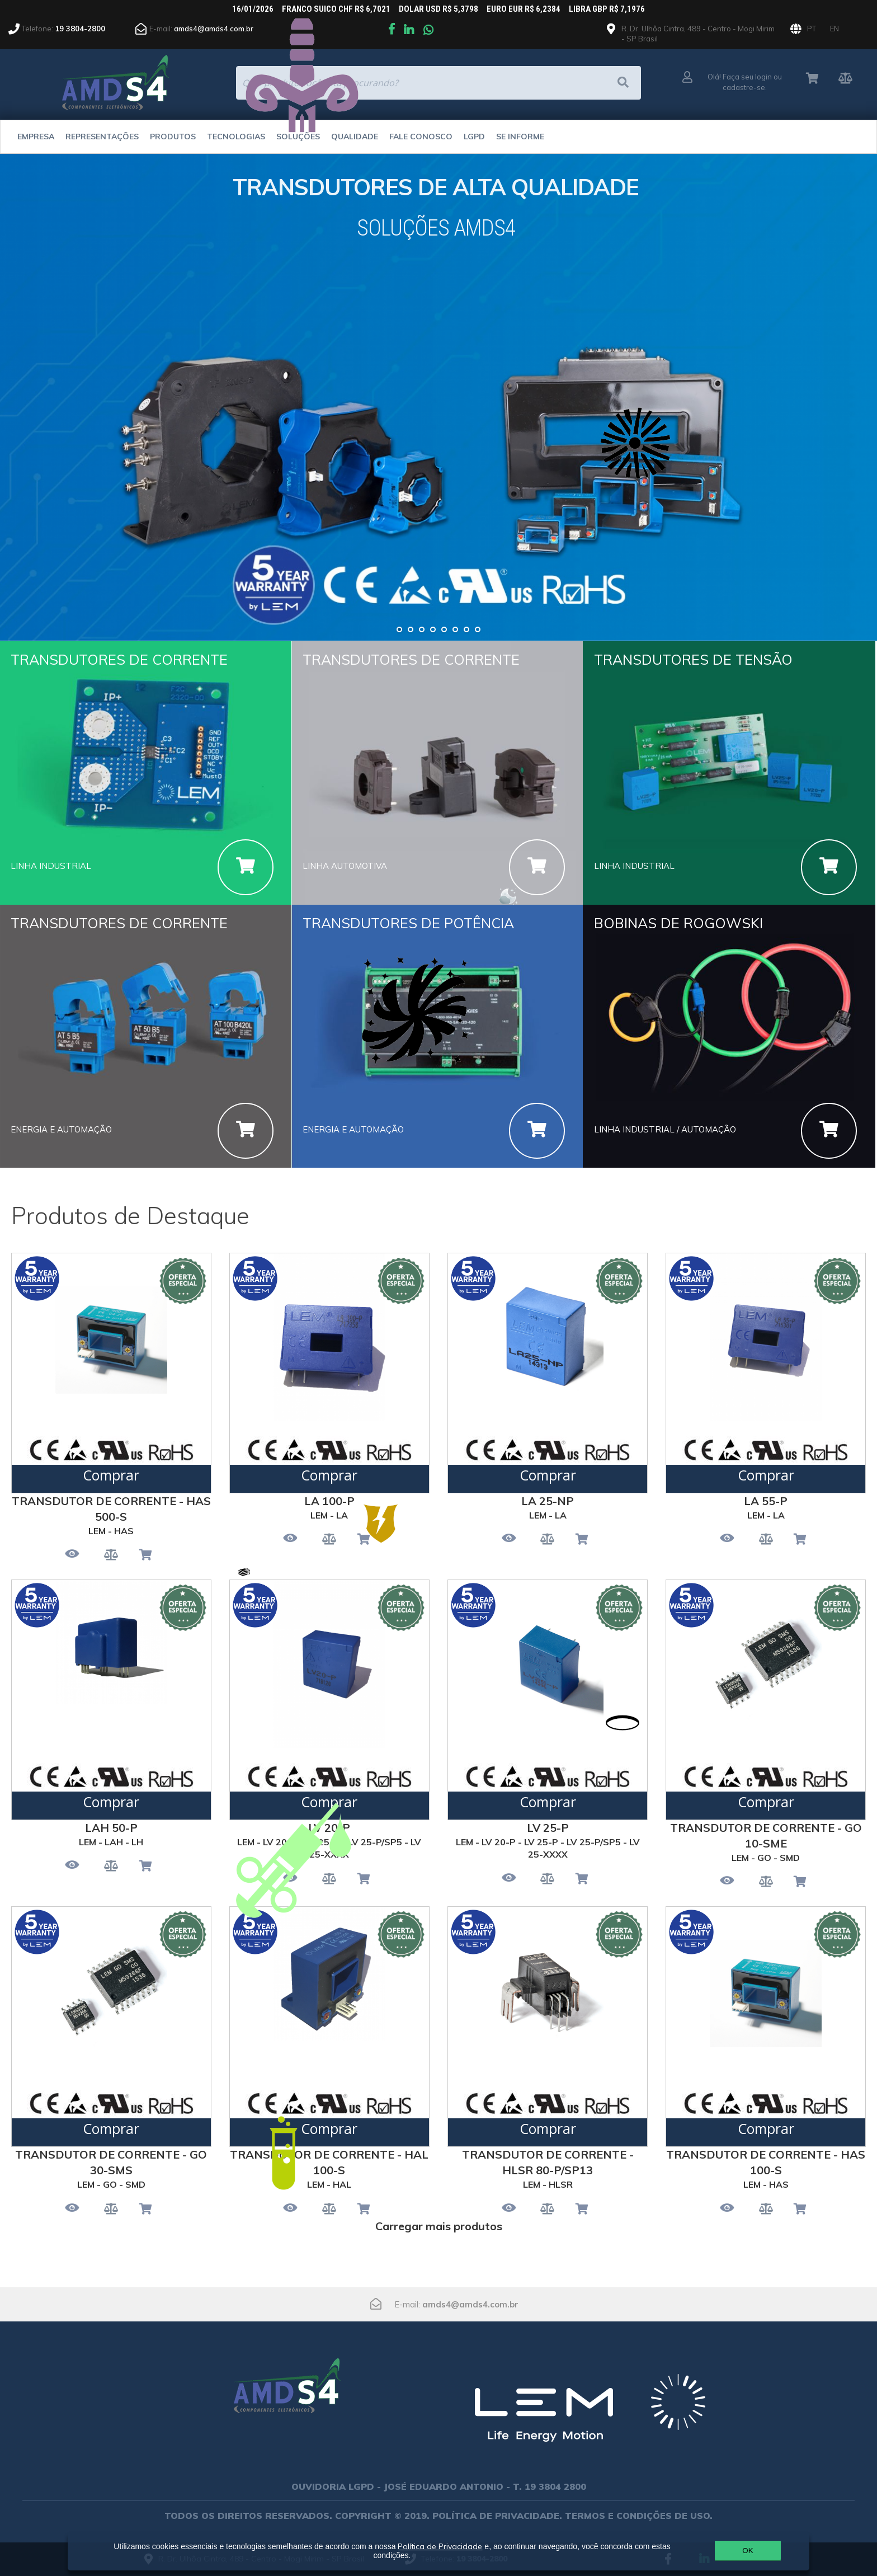 Image resolution: width=877 pixels, height=2576 pixels. Describe the element at coordinates (623, 1723) in the screenshot. I see `indicates a pit or trap hazard in gameplay` at that location.